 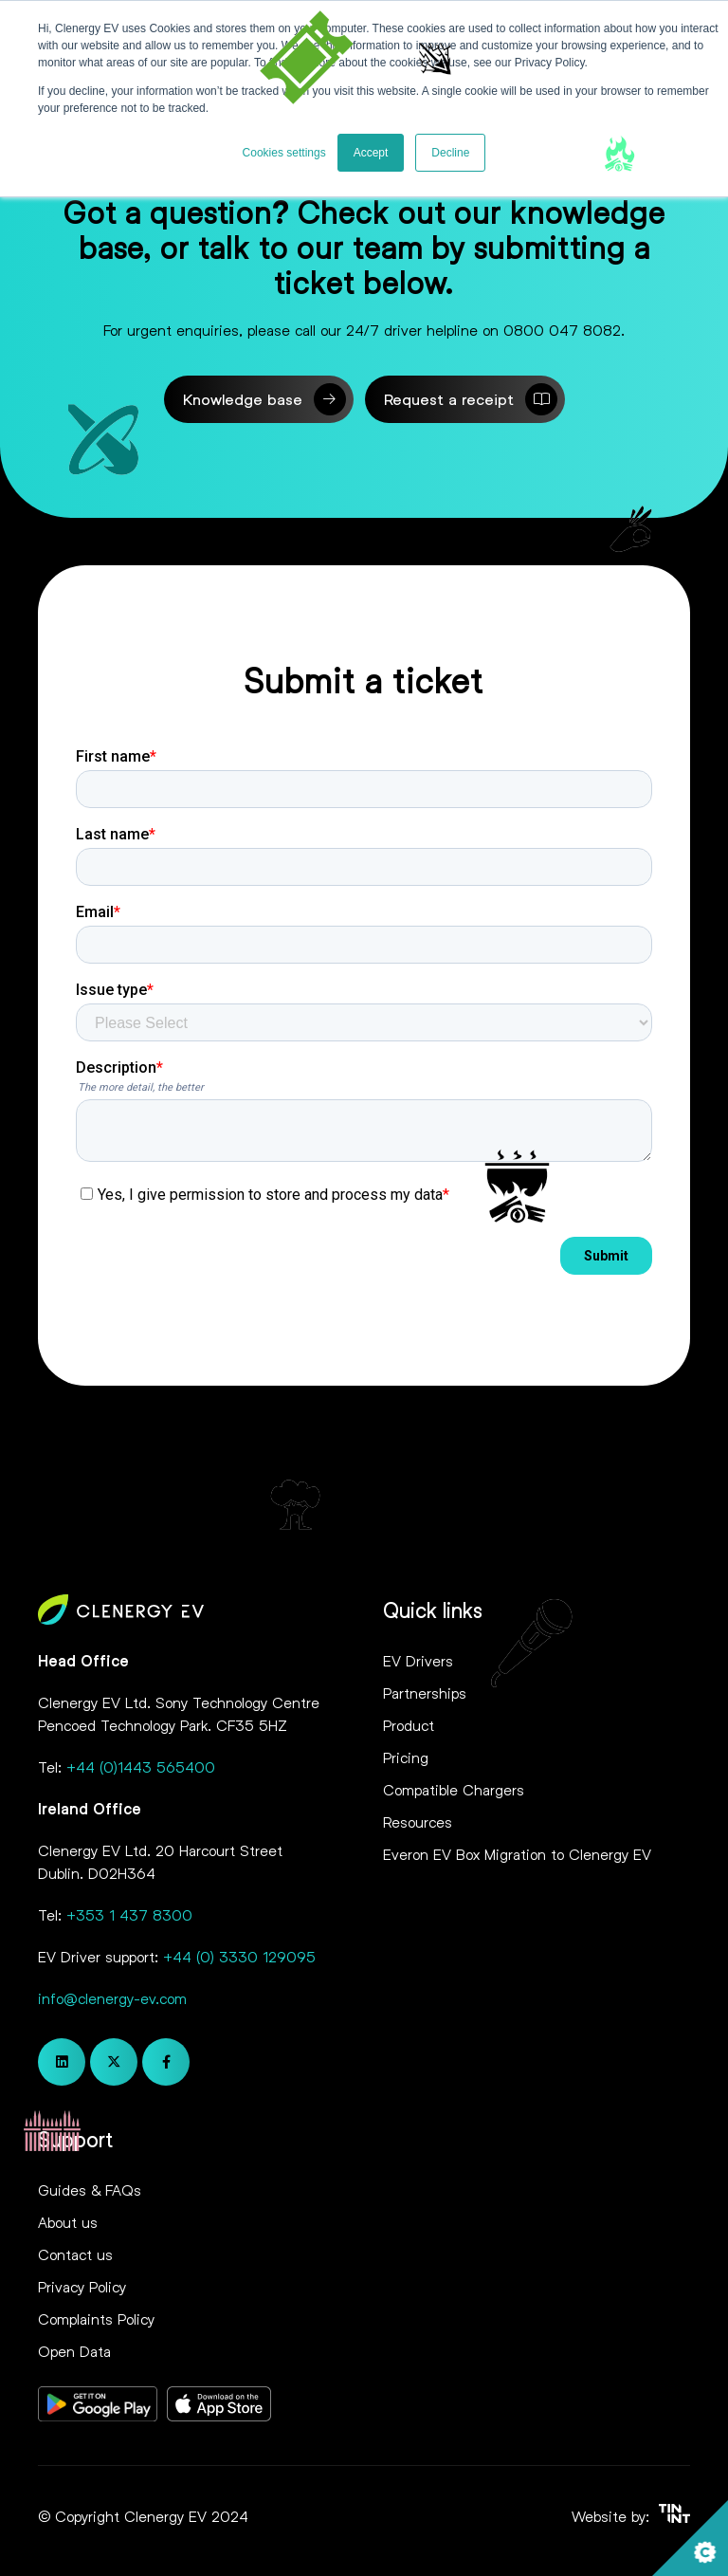 What do you see at coordinates (52, 2124) in the screenshot?
I see `defensive wall or barrier structure in a strategy game` at bounding box center [52, 2124].